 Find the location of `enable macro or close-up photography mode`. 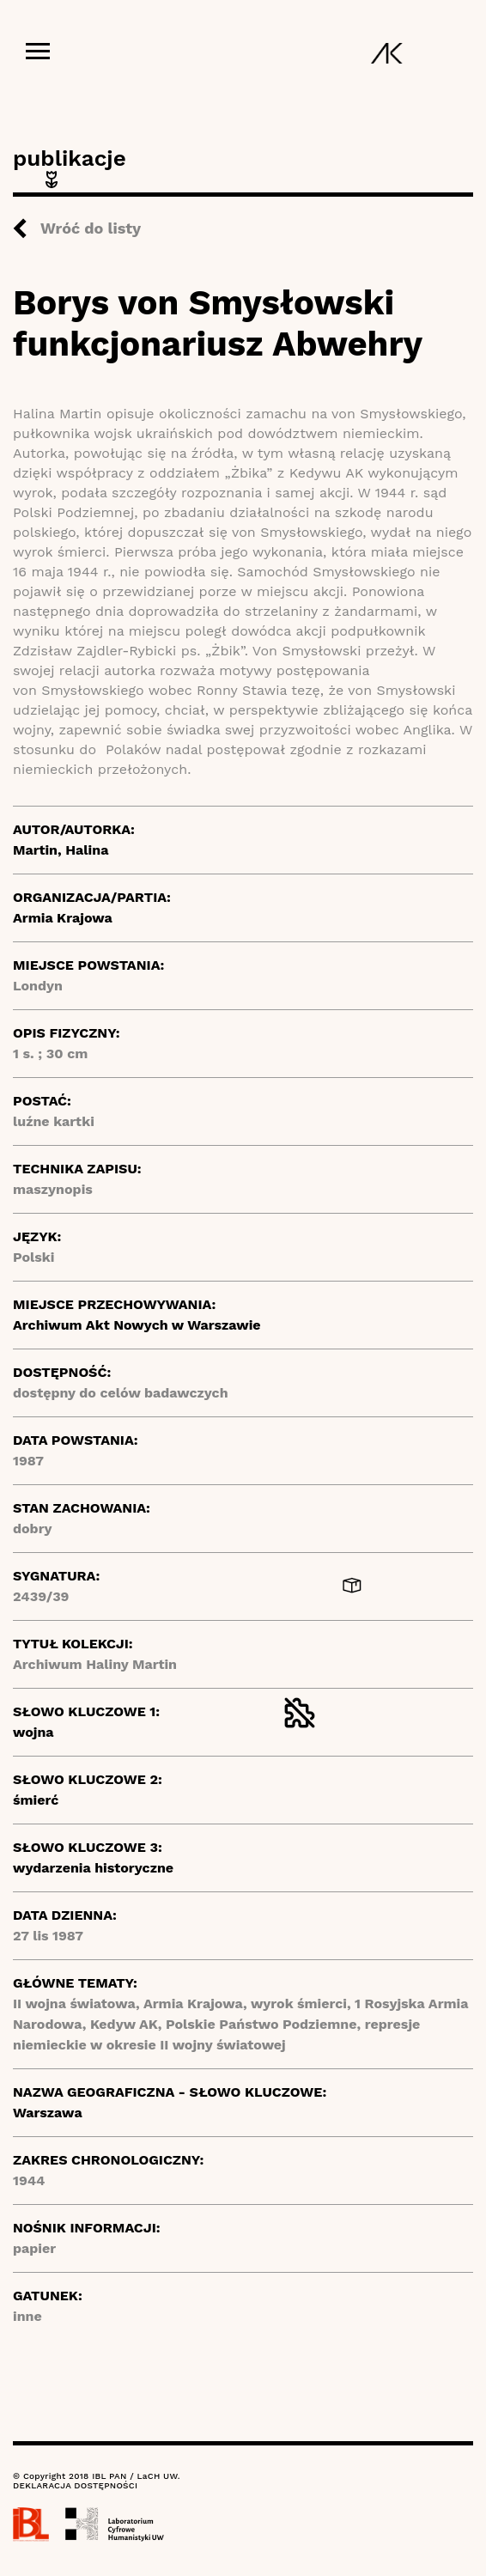

enable macro or close-up photography mode is located at coordinates (52, 180).